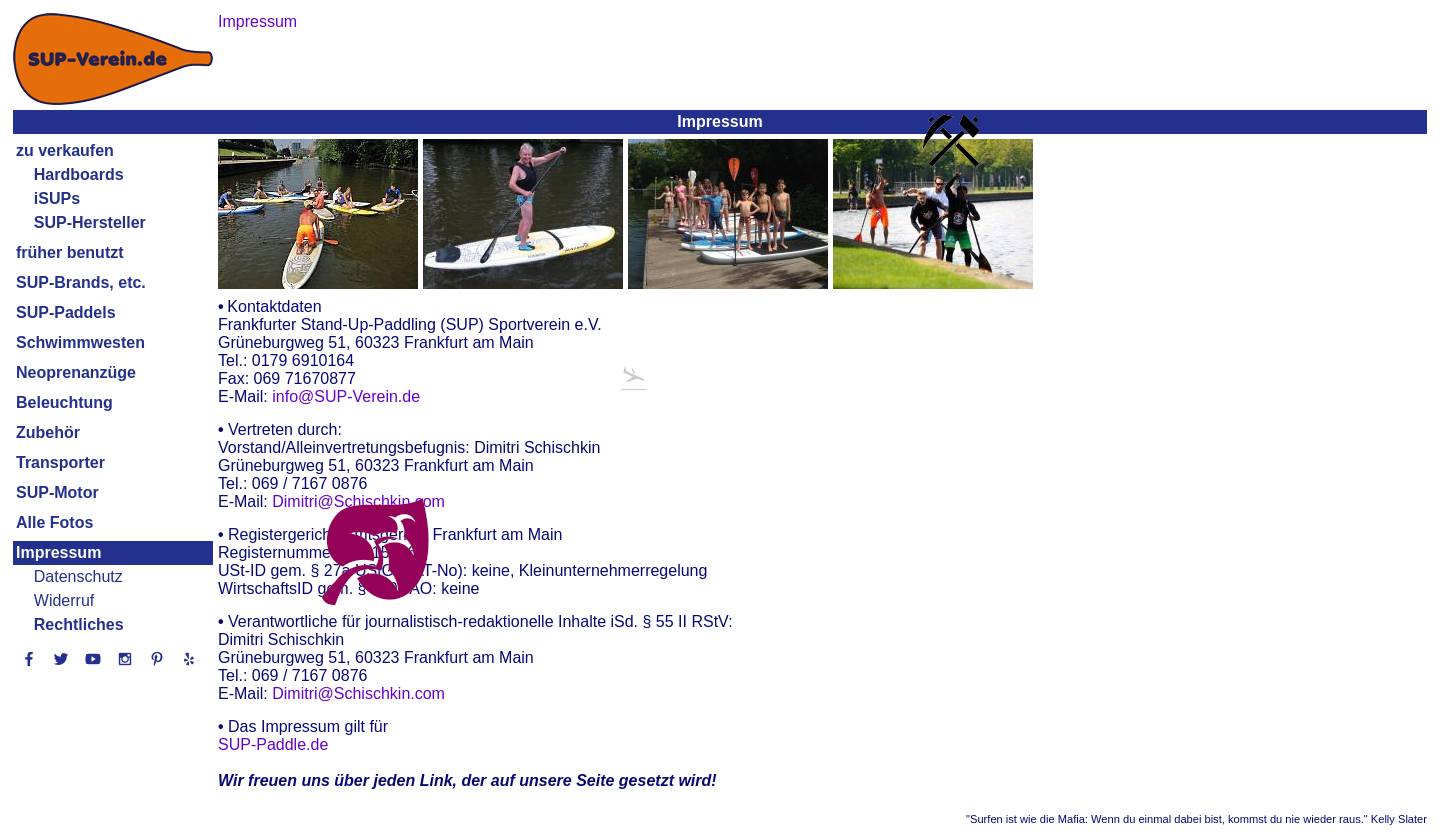 This screenshot has width=1440, height=838. Describe the element at coordinates (951, 140) in the screenshot. I see `access stone crafting menu` at that location.